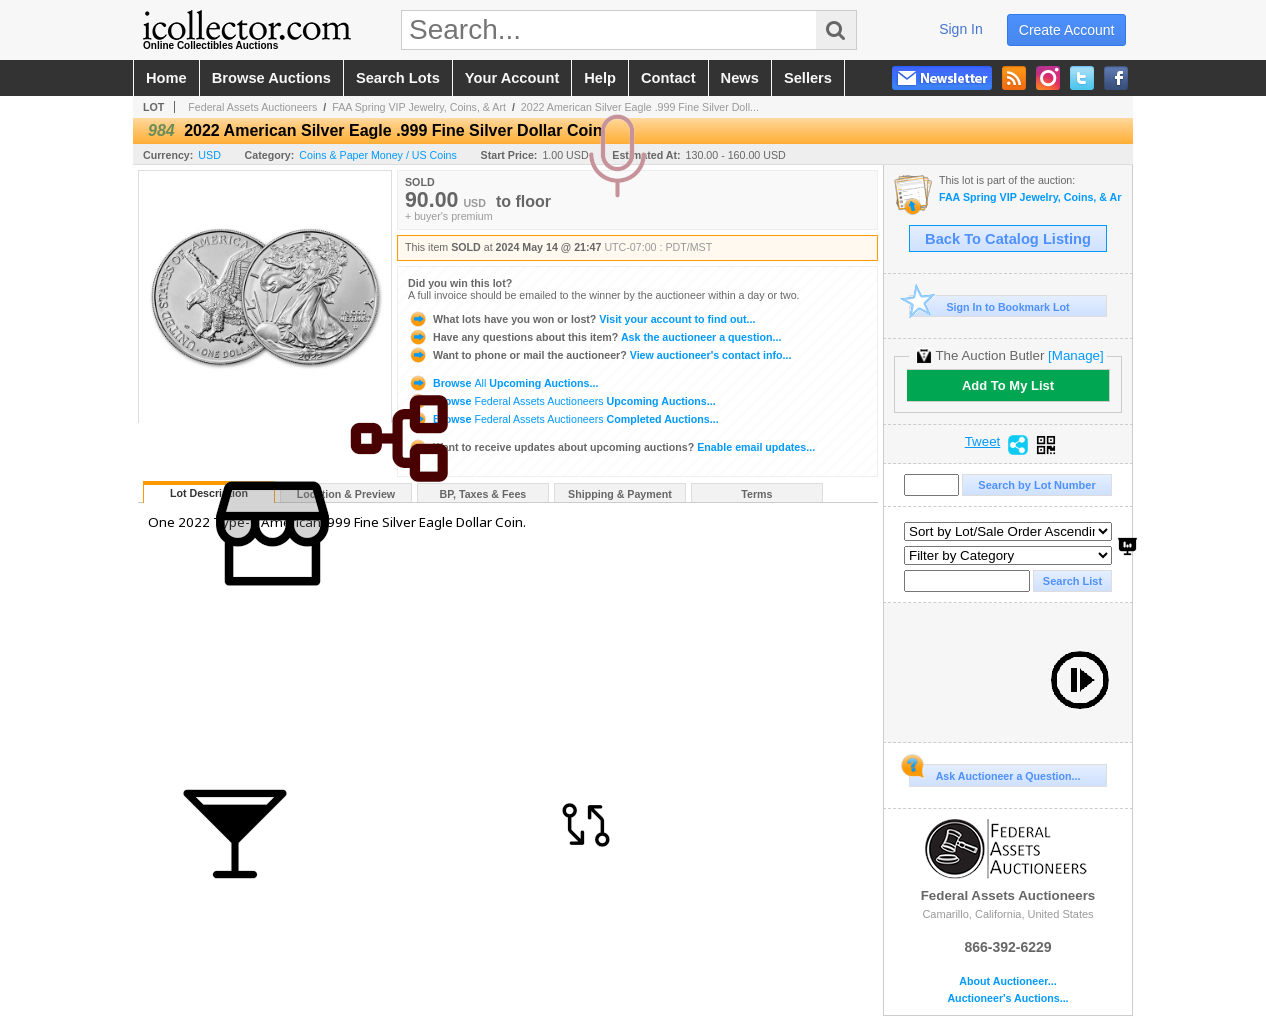  I want to click on access the online store or marketplace, so click(272, 533).